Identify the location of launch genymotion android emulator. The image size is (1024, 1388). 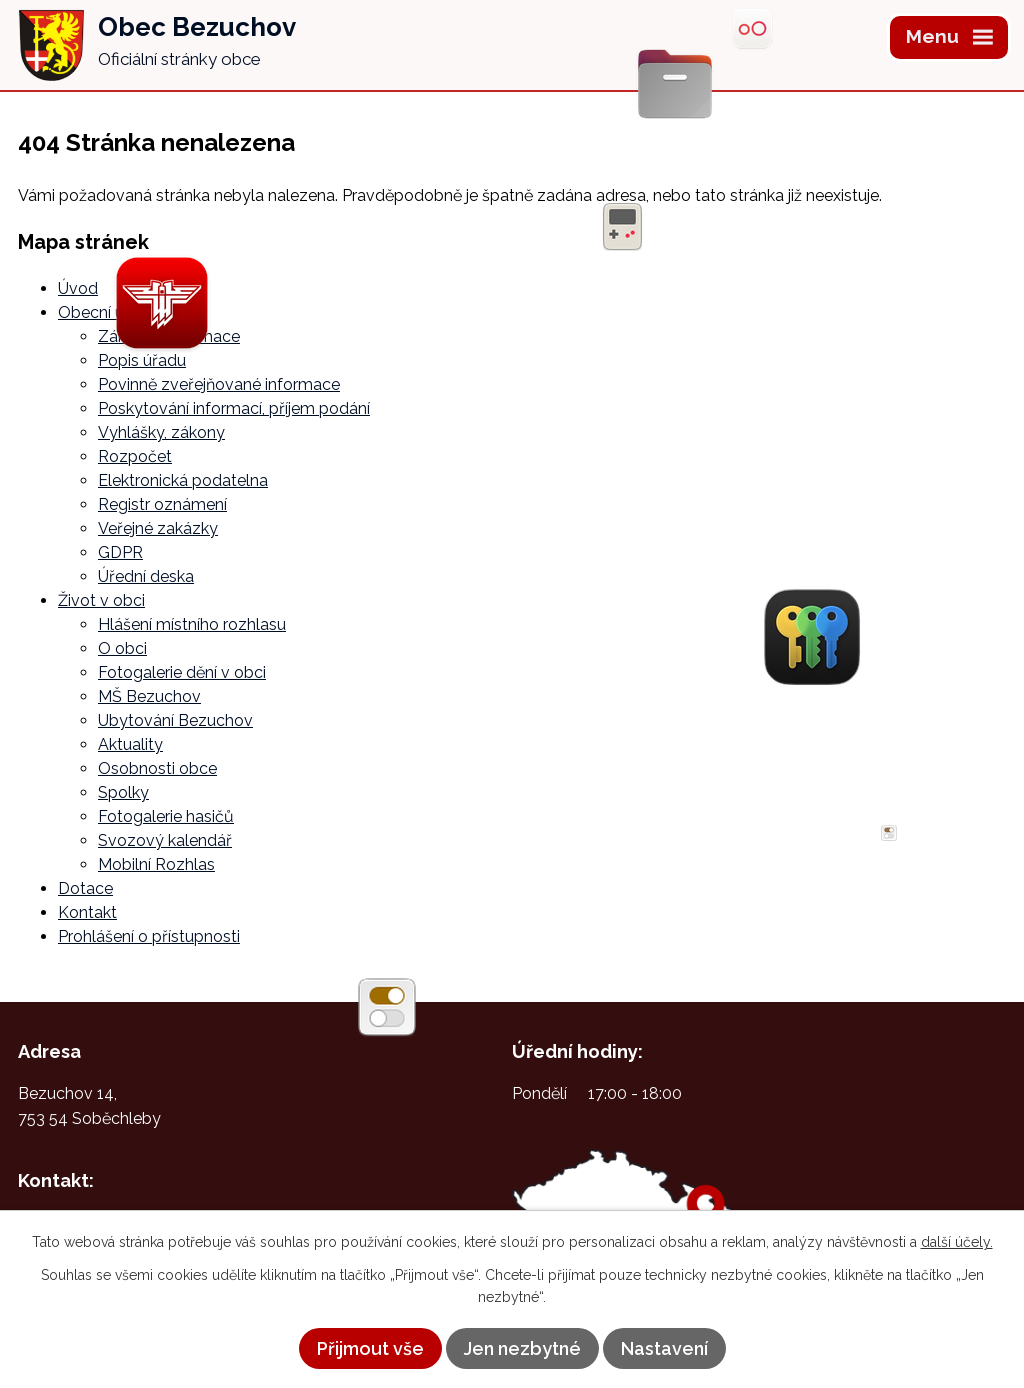
(752, 28).